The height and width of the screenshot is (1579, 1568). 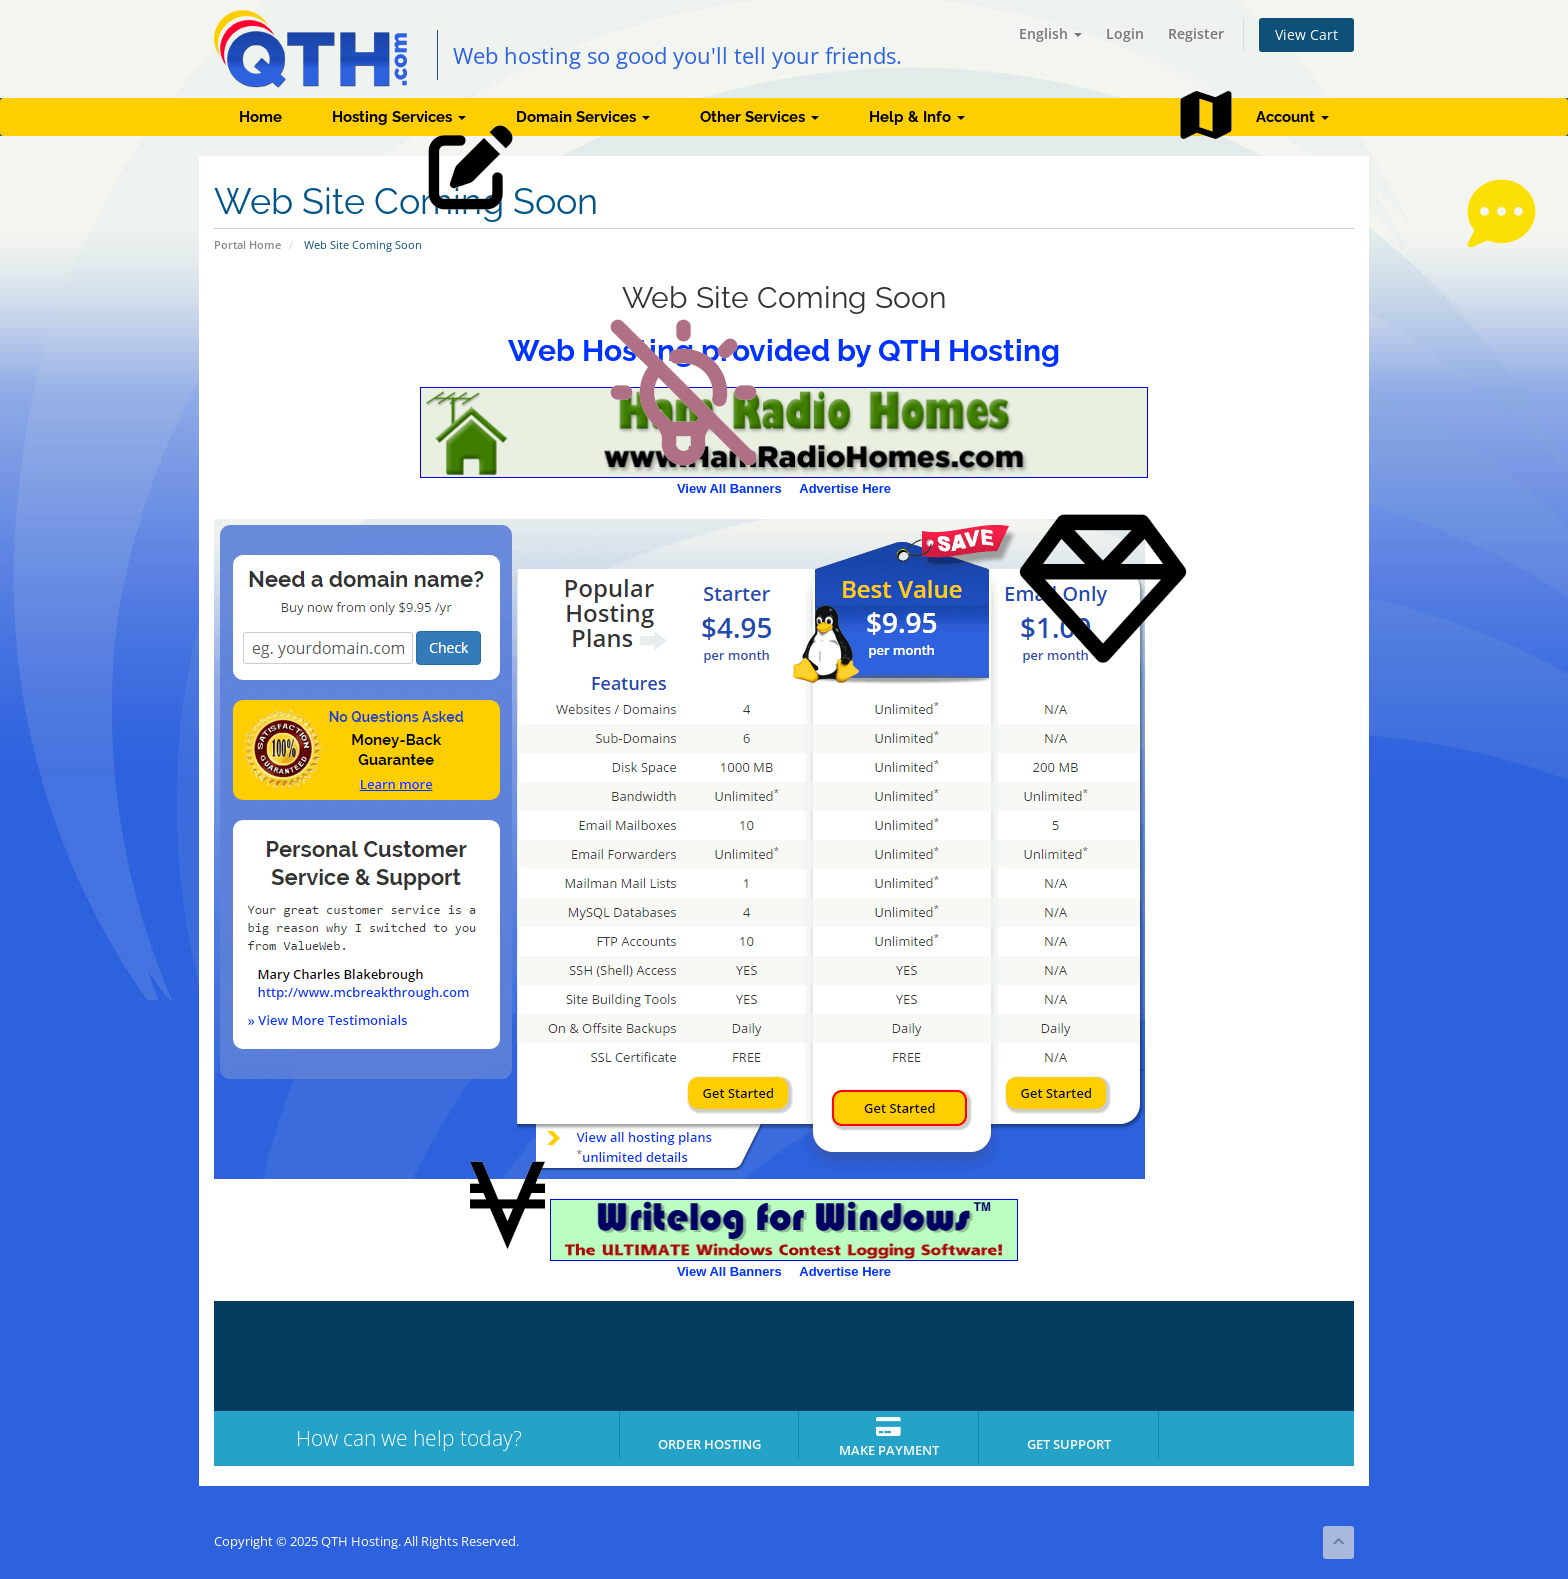 I want to click on disable light mode or brightness, so click(x=683, y=392).